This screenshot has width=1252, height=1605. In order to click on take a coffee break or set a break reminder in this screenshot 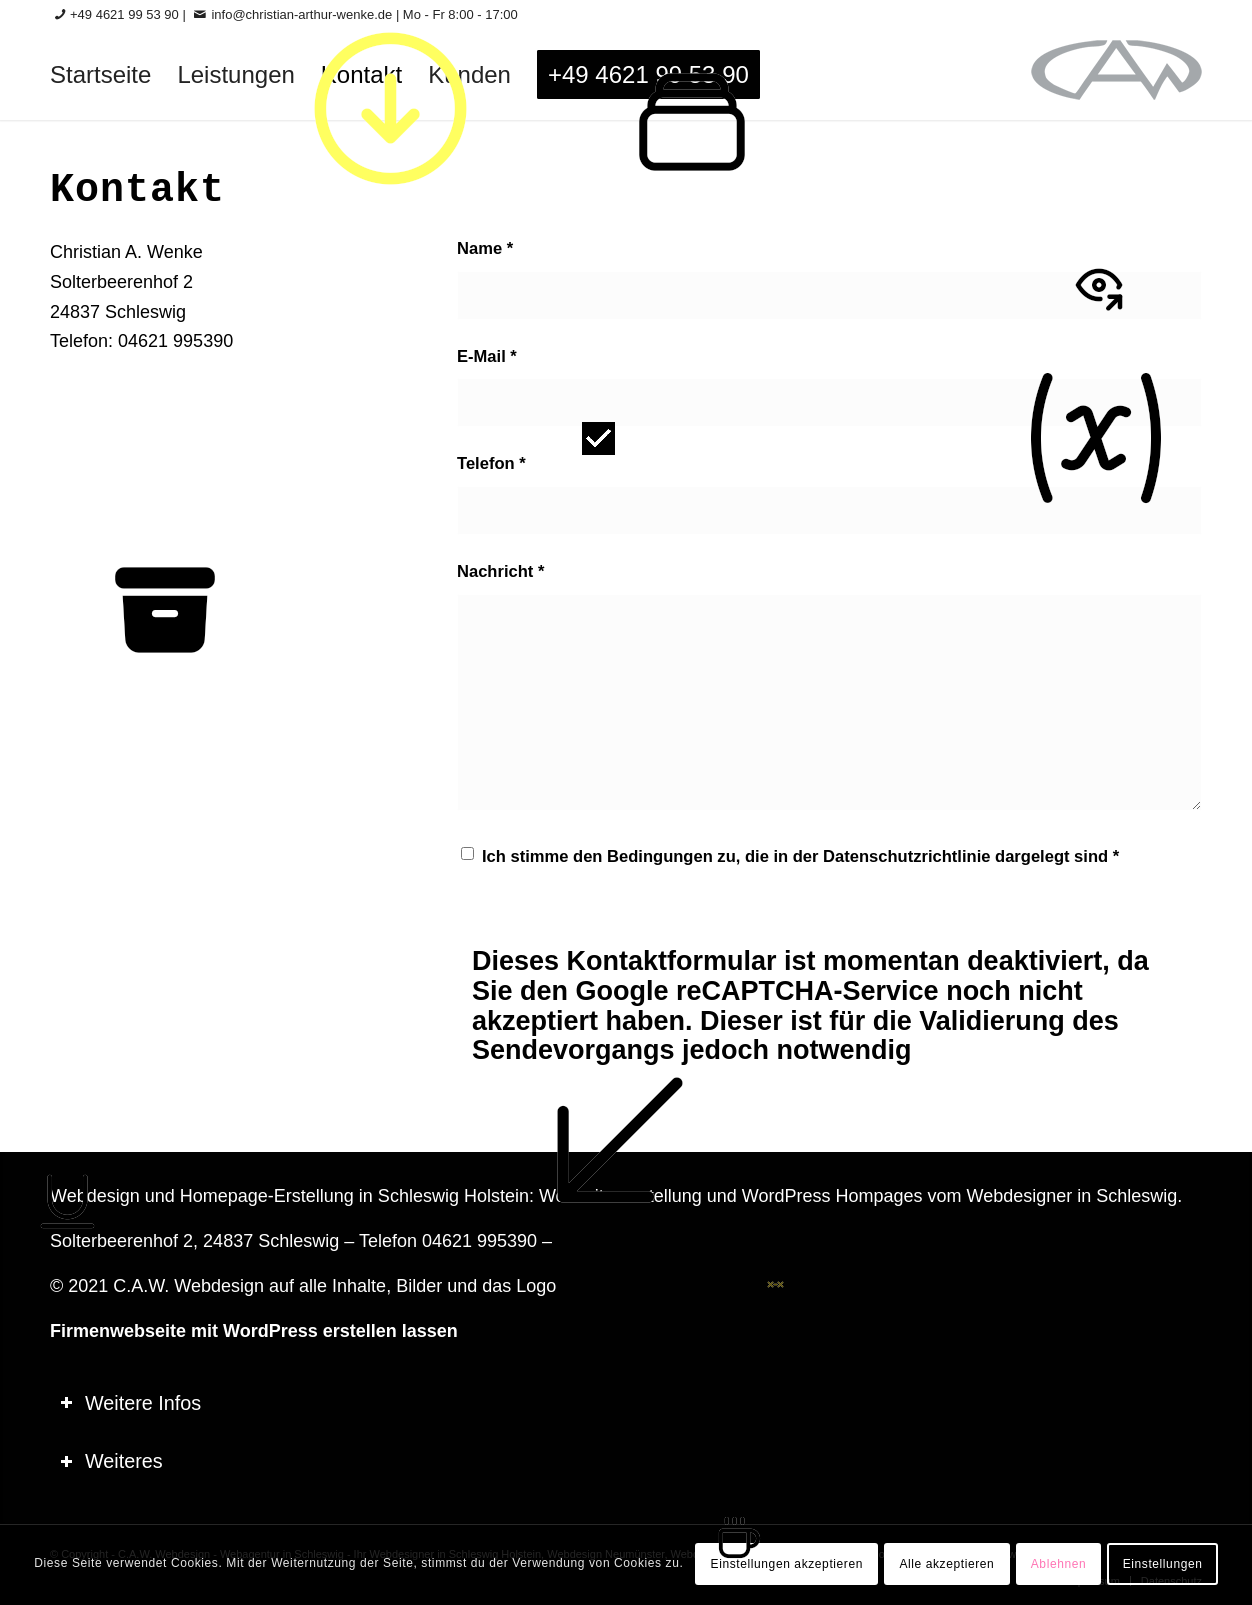, I will do `click(738, 1538)`.